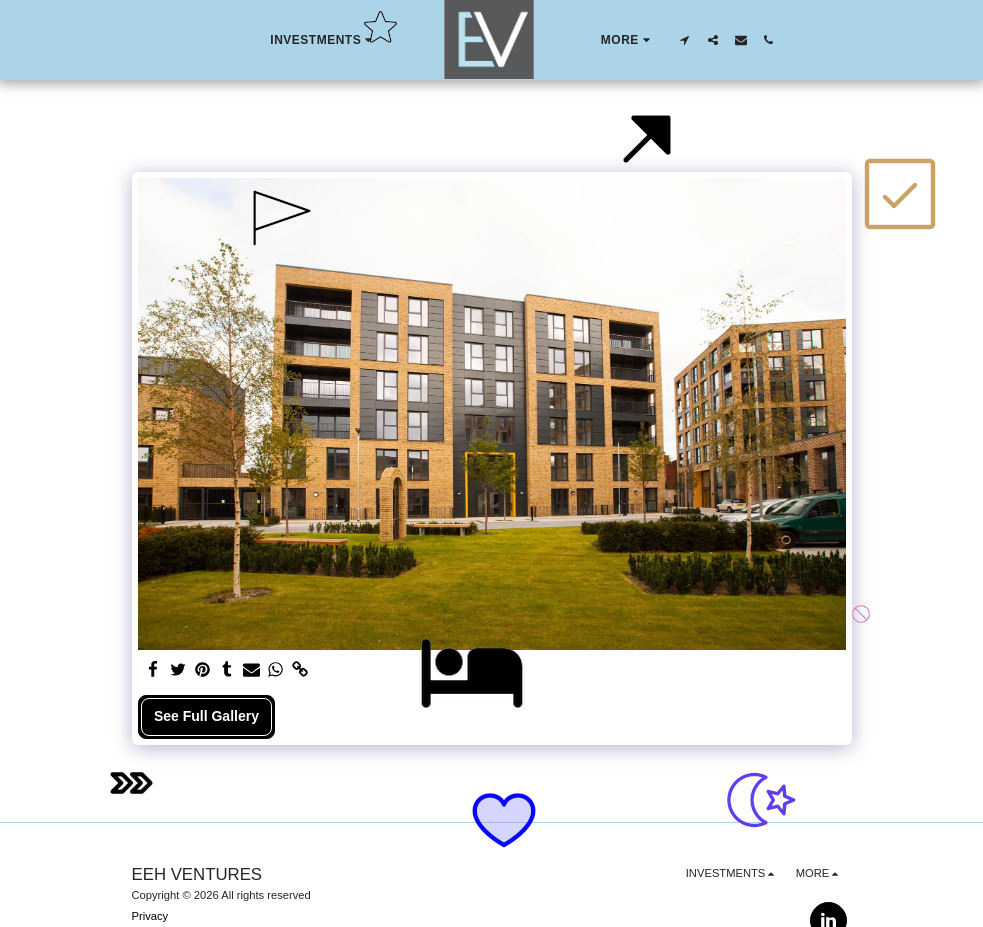 This screenshot has height=927, width=983. I want to click on inertia.js framework logo, so click(131, 783).